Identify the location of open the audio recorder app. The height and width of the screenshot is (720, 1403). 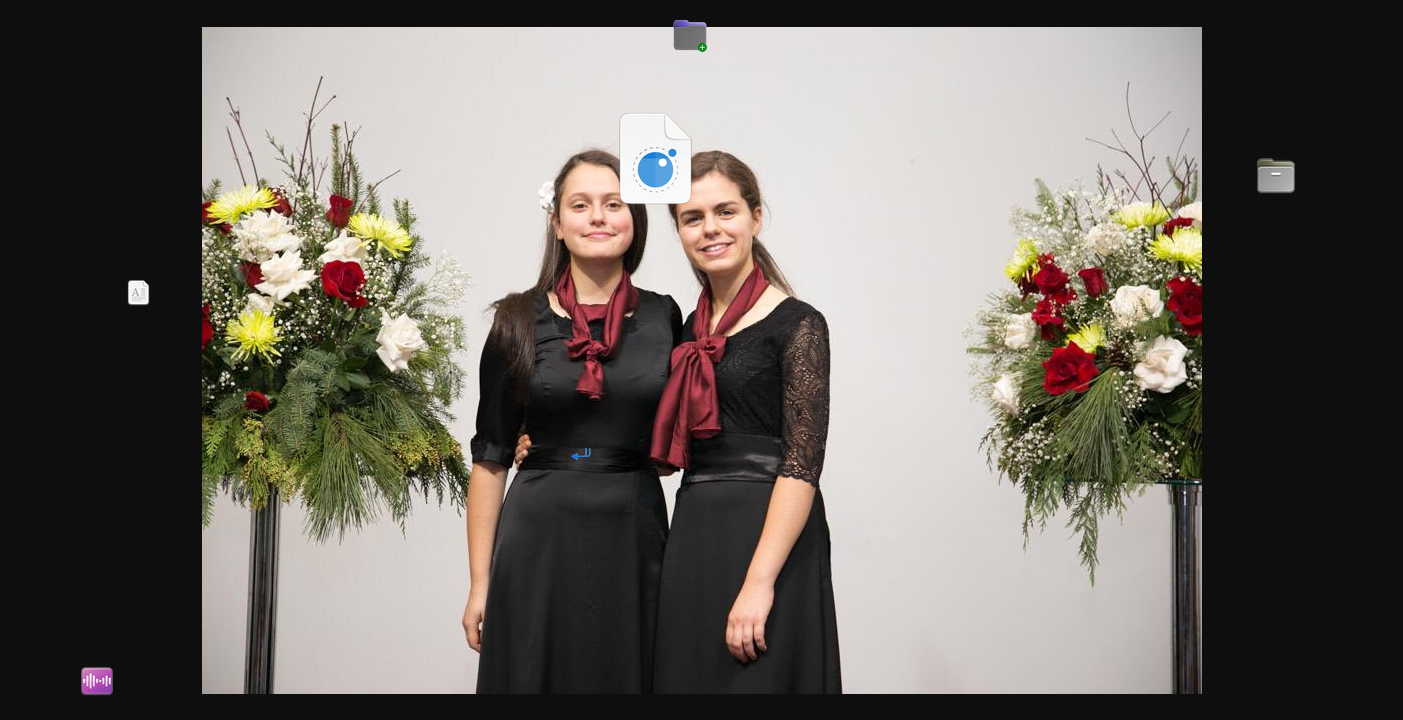
(97, 681).